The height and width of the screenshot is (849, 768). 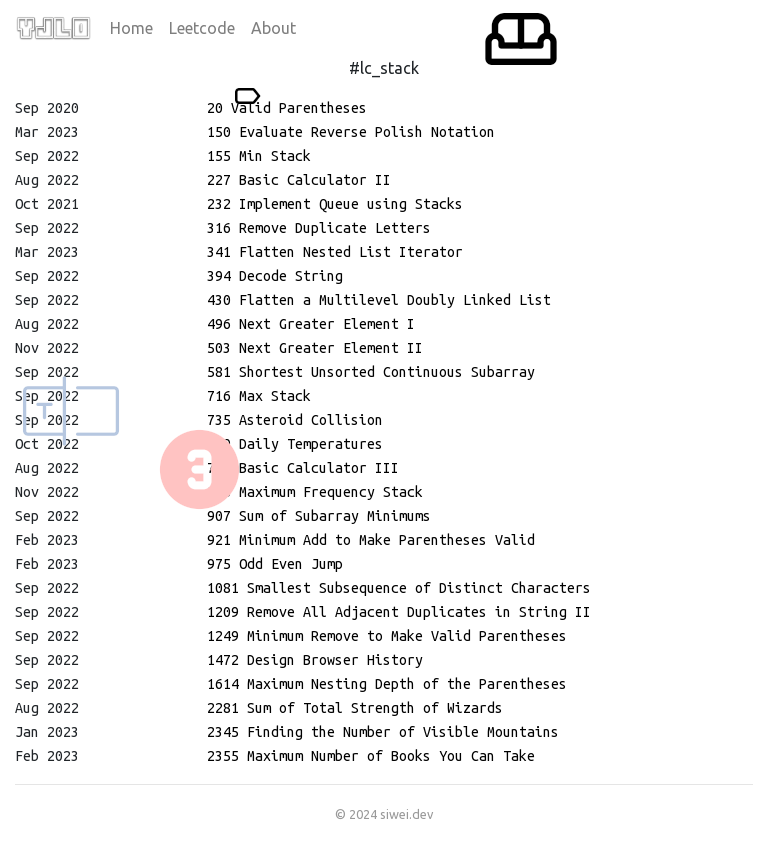 What do you see at coordinates (199, 469) in the screenshot?
I see `step 3 in a multi-step process or wizard` at bounding box center [199, 469].